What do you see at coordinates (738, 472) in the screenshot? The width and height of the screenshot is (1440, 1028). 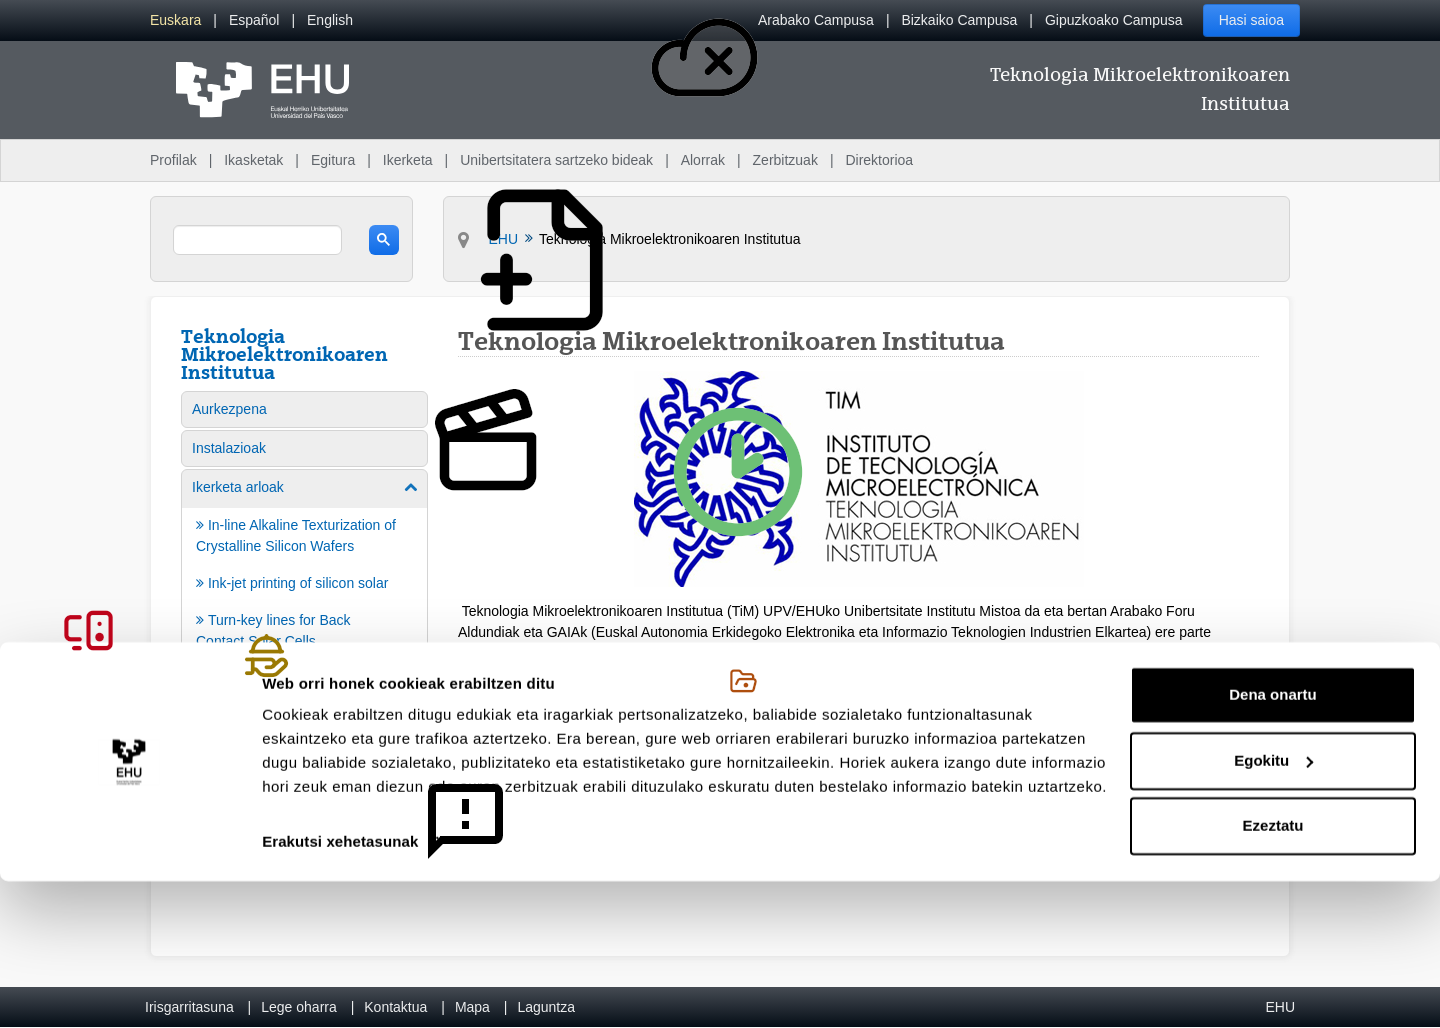 I see `view current time` at bounding box center [738, 472].